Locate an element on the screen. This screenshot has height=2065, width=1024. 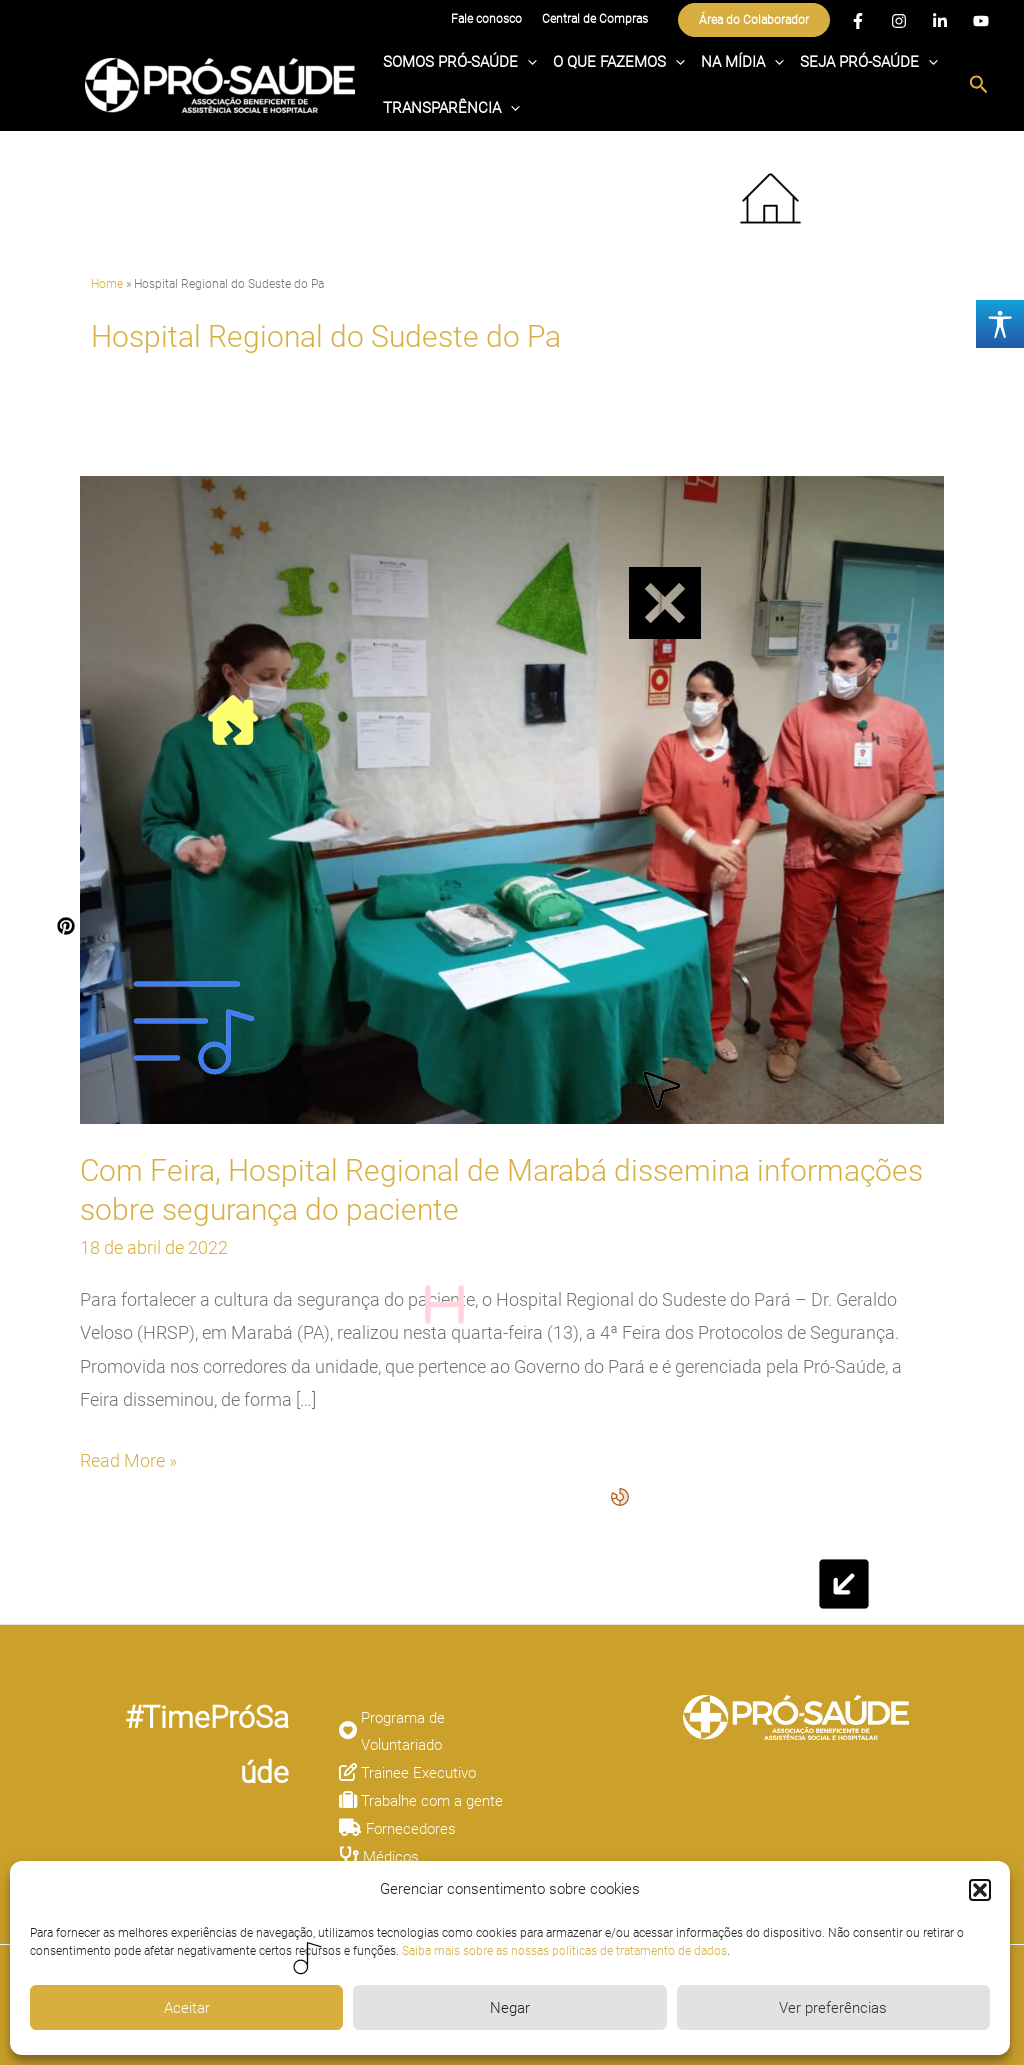
navigate to home screen is located at coordinates (770, 199).